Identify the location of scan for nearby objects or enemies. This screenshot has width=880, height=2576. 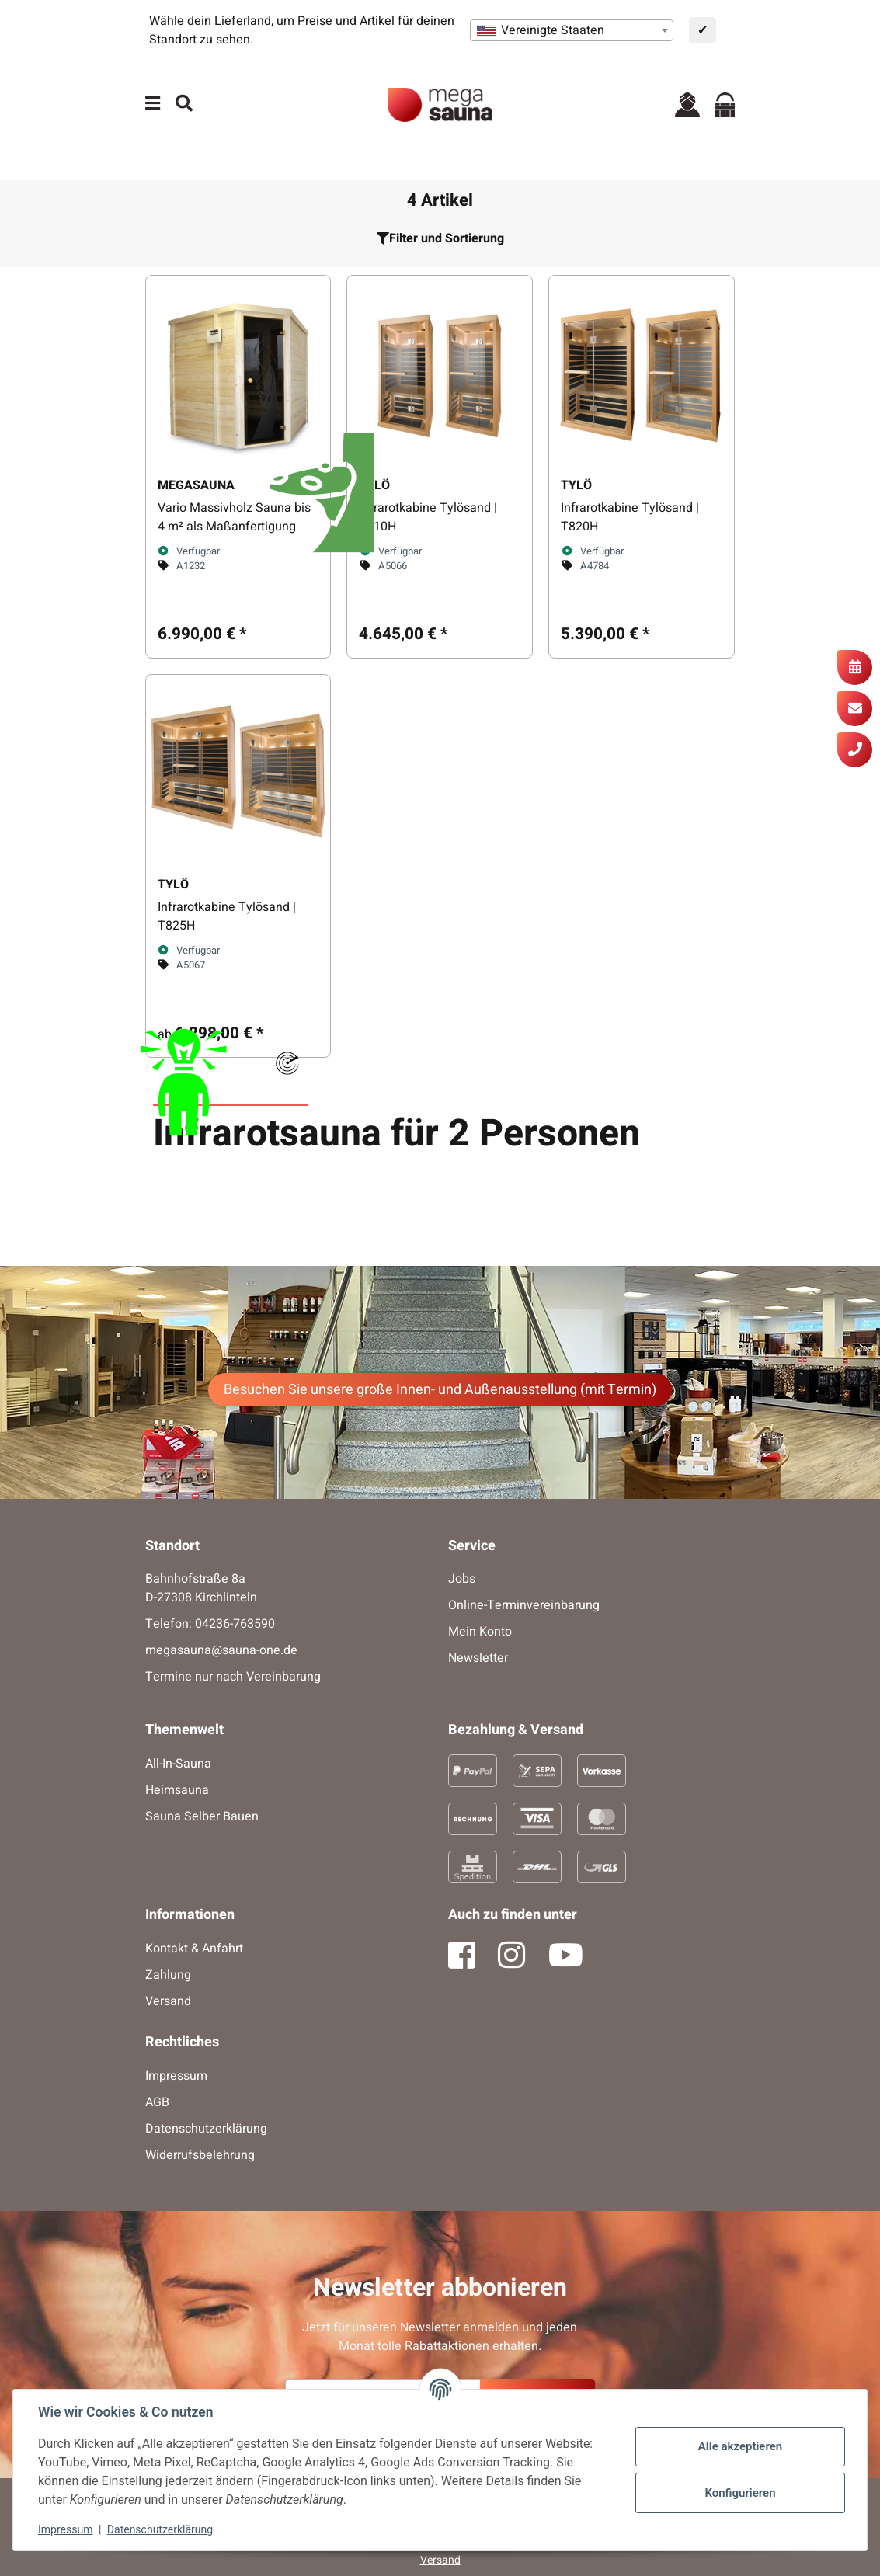
(287, 1063).